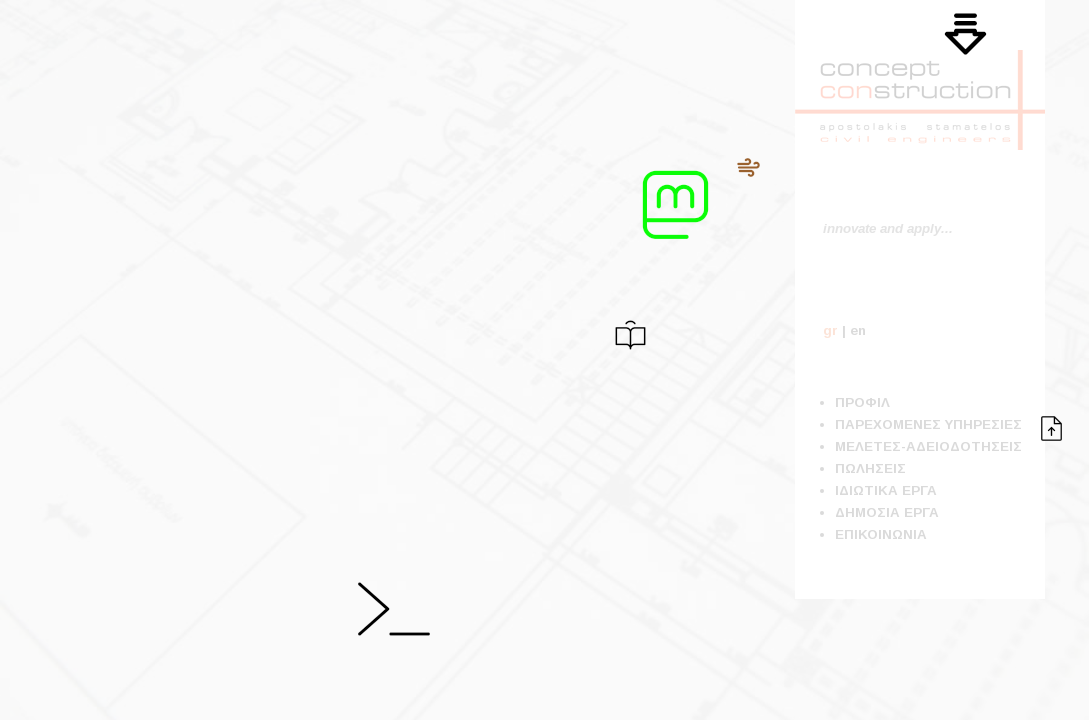 The width and height of the screenshot is (1089, 720). I want to click on open terminal or command line interface, so click(394, 609).